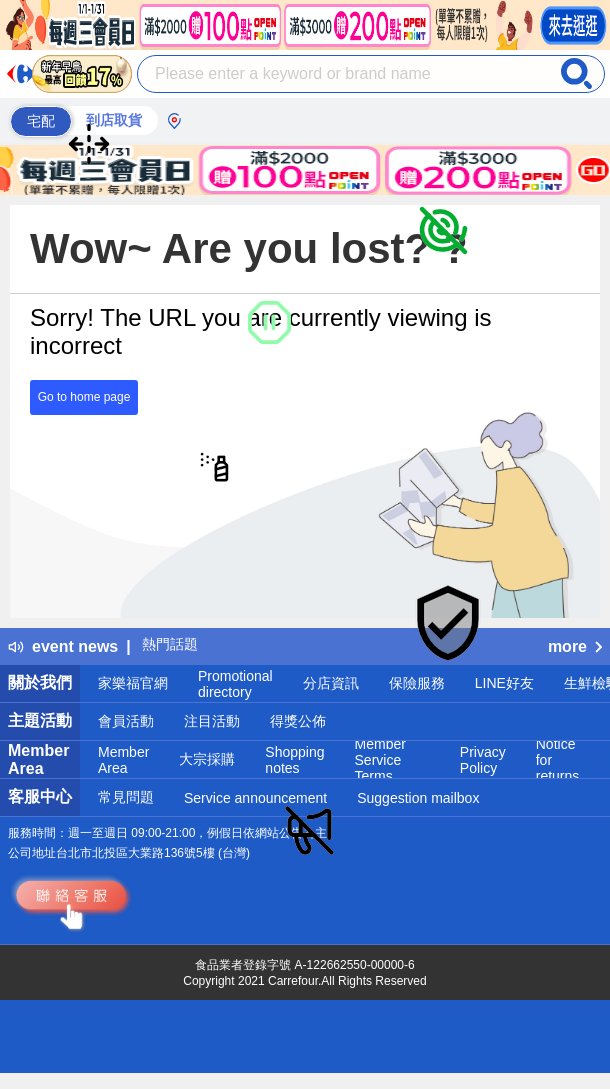  What do you see at coordinates (89, 144) in the screenshot?
I see `expand content horizontally` at bounding box center [89, 144].